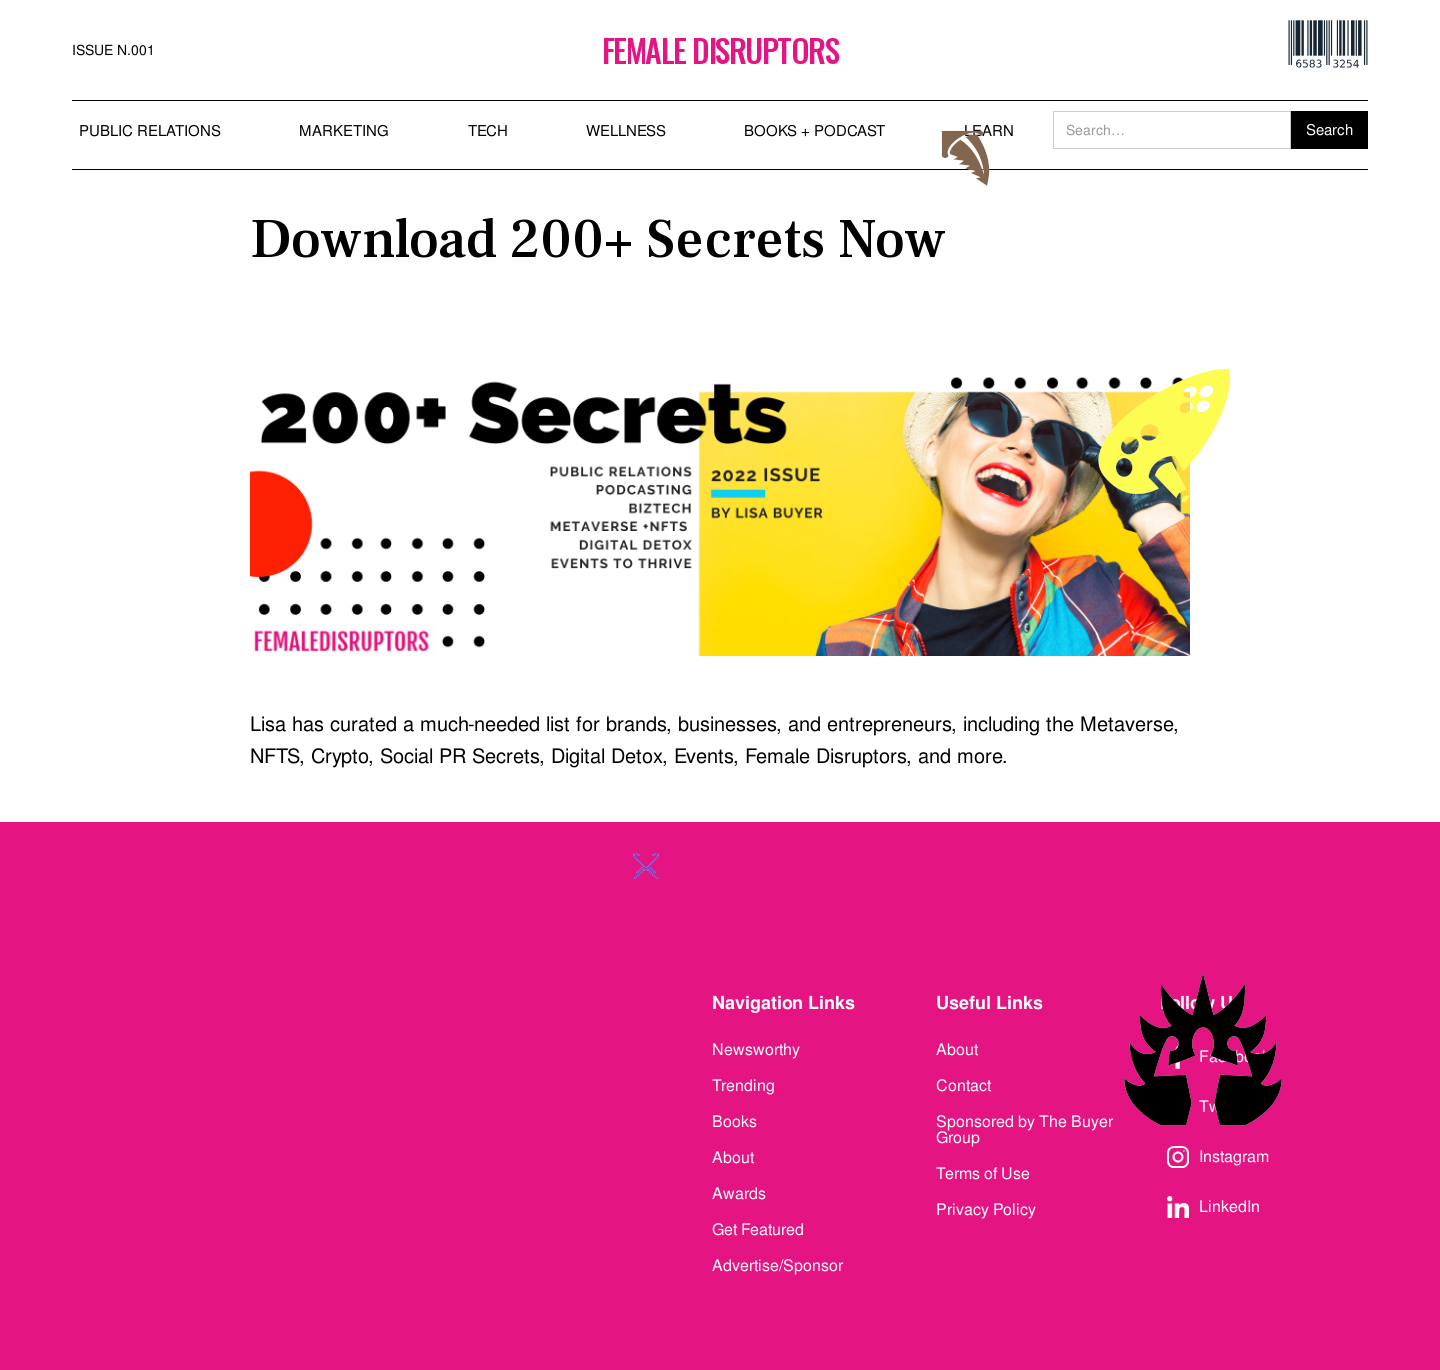 The width and height of the screenshot is (1440, 1370). What do you see at coordinates (1166, 434) in the screenshot?
I see `access music or instrument features` at bounding box center [1166, 434].